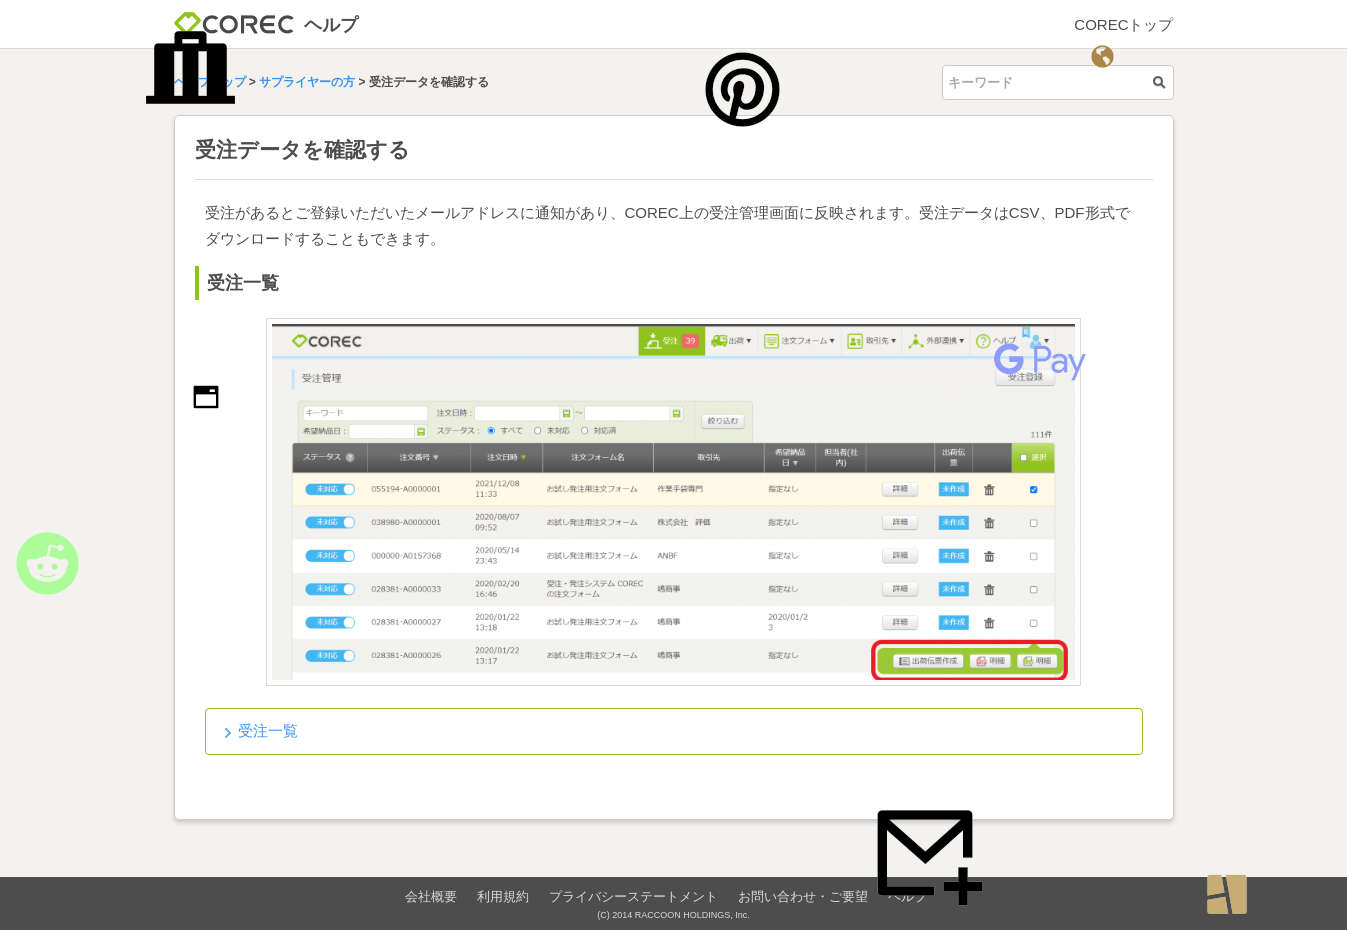 The image size is (1347, 930). Describe the element at coordinates (1227, 894) in the screenshot. I see `create a photo collage` at that location.